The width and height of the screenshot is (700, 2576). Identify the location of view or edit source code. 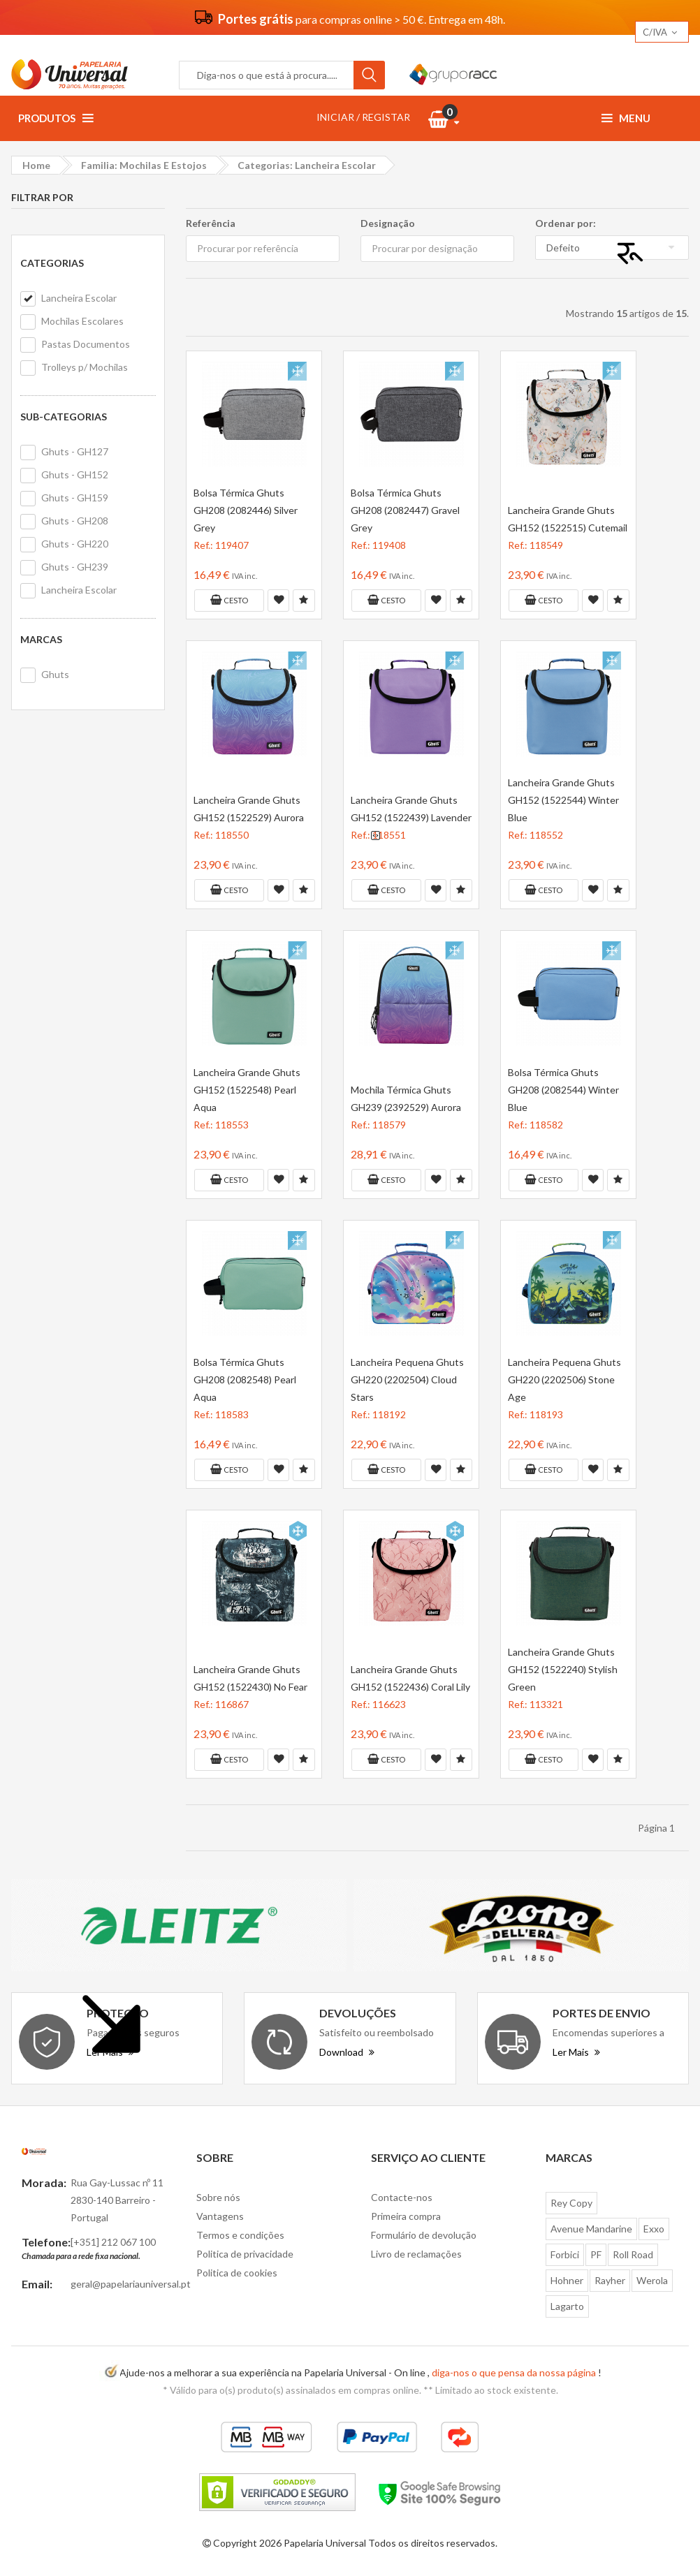
(375, 835).